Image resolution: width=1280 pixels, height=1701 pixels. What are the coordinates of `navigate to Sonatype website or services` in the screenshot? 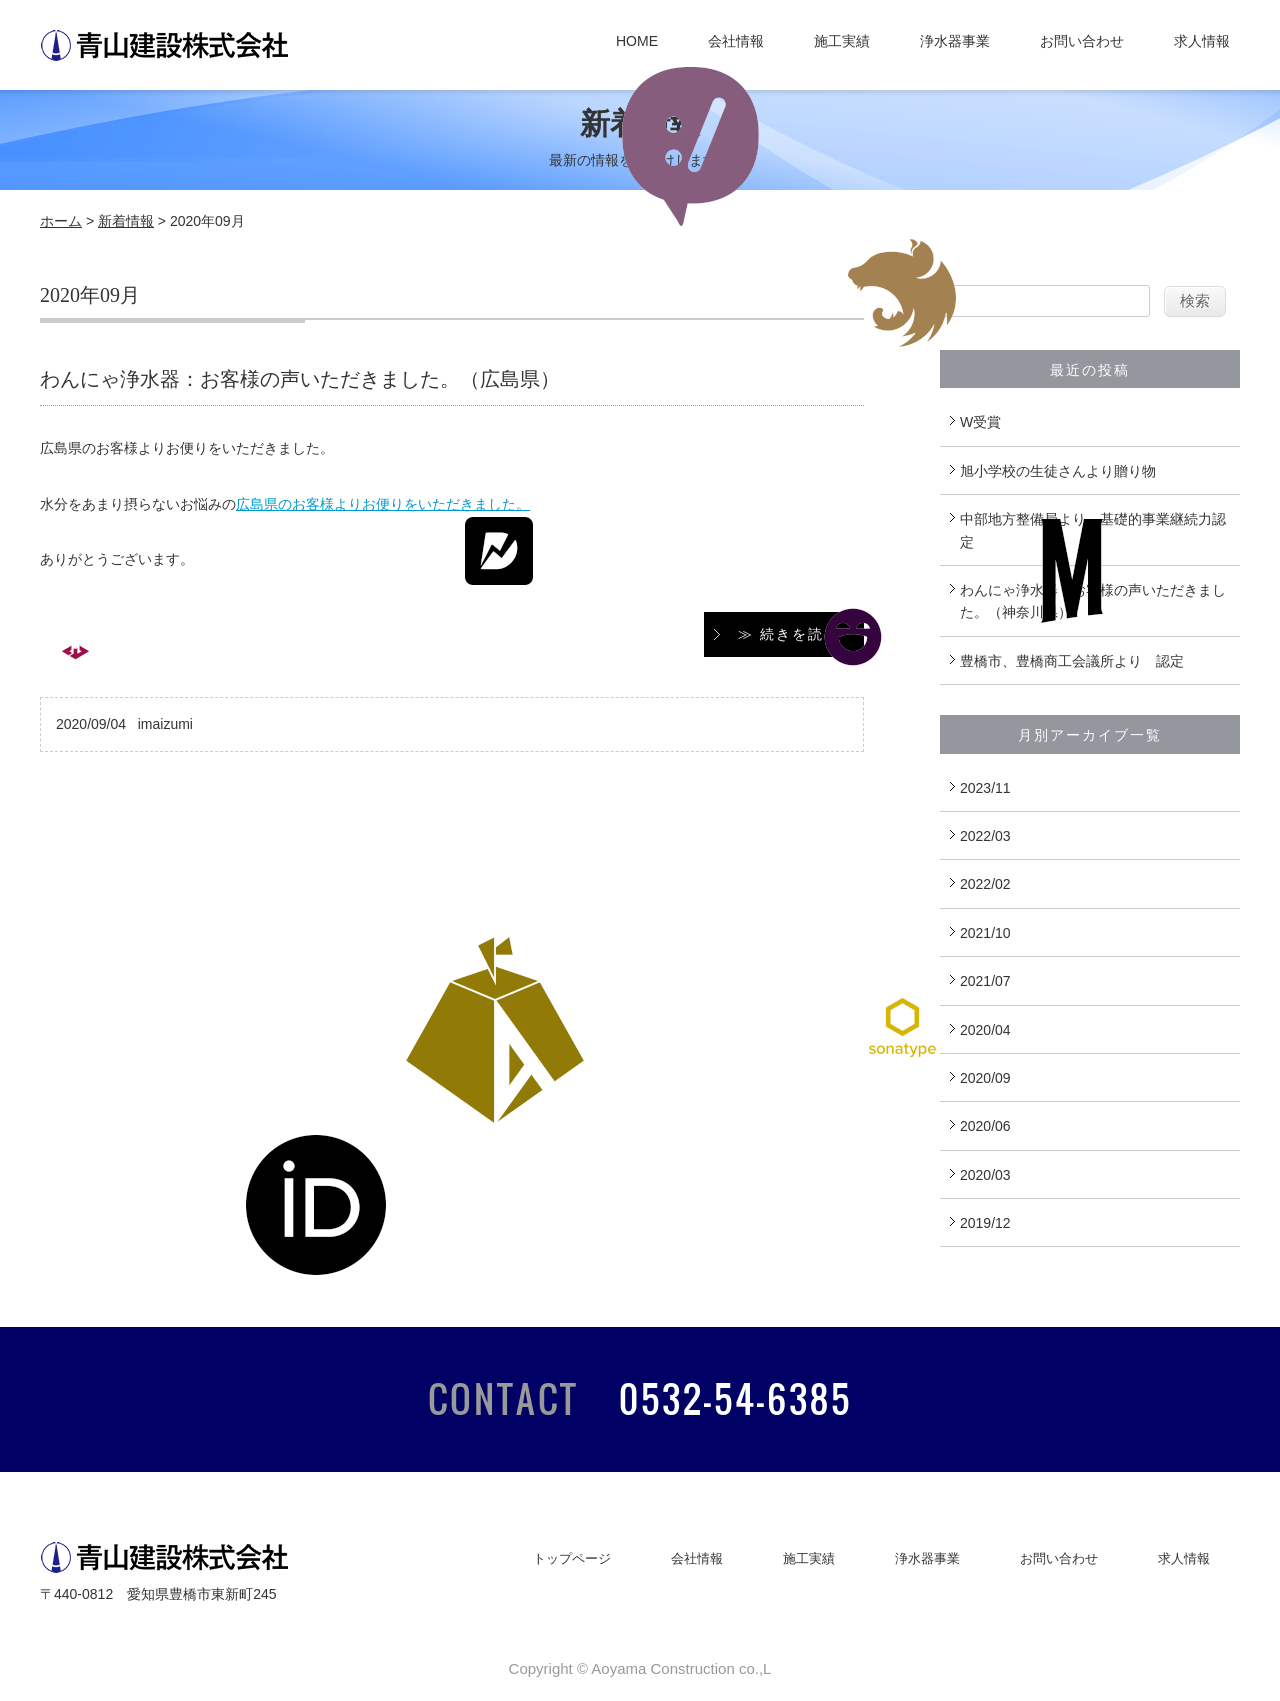 It's located at (902, 1027).